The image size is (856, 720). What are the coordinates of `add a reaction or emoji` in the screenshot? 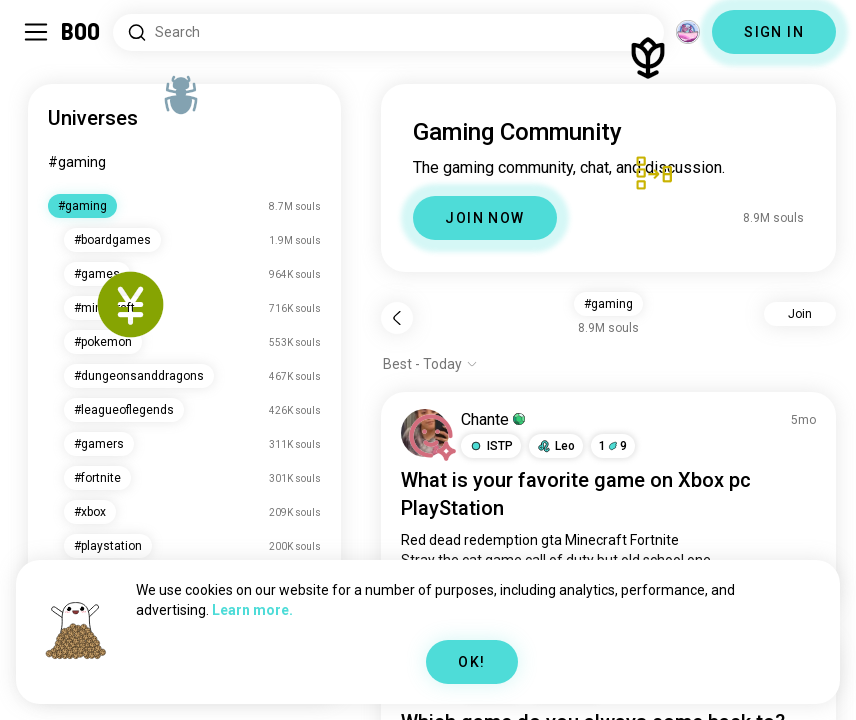 It's located at (431, 436).